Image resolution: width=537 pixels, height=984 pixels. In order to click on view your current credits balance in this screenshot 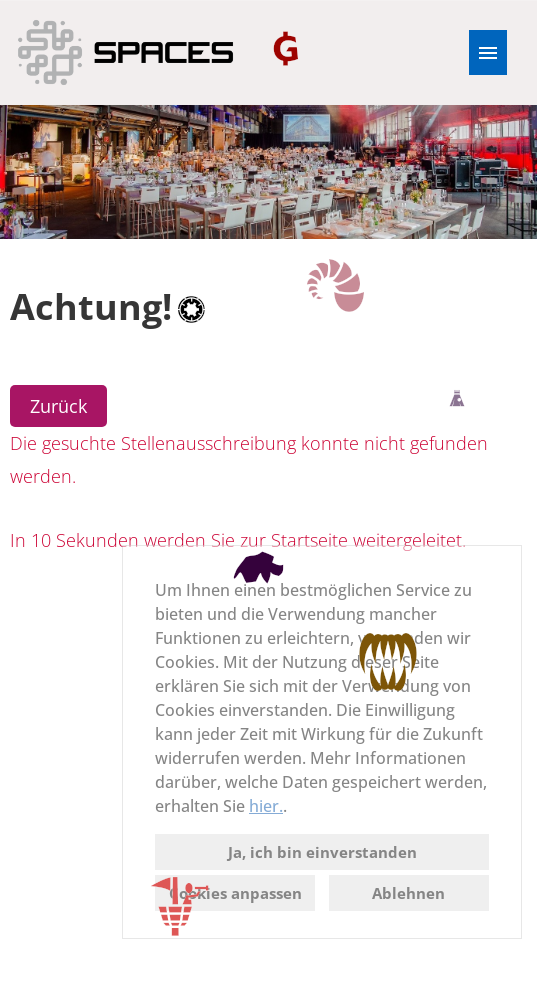, I will do `click(285, 48)`.